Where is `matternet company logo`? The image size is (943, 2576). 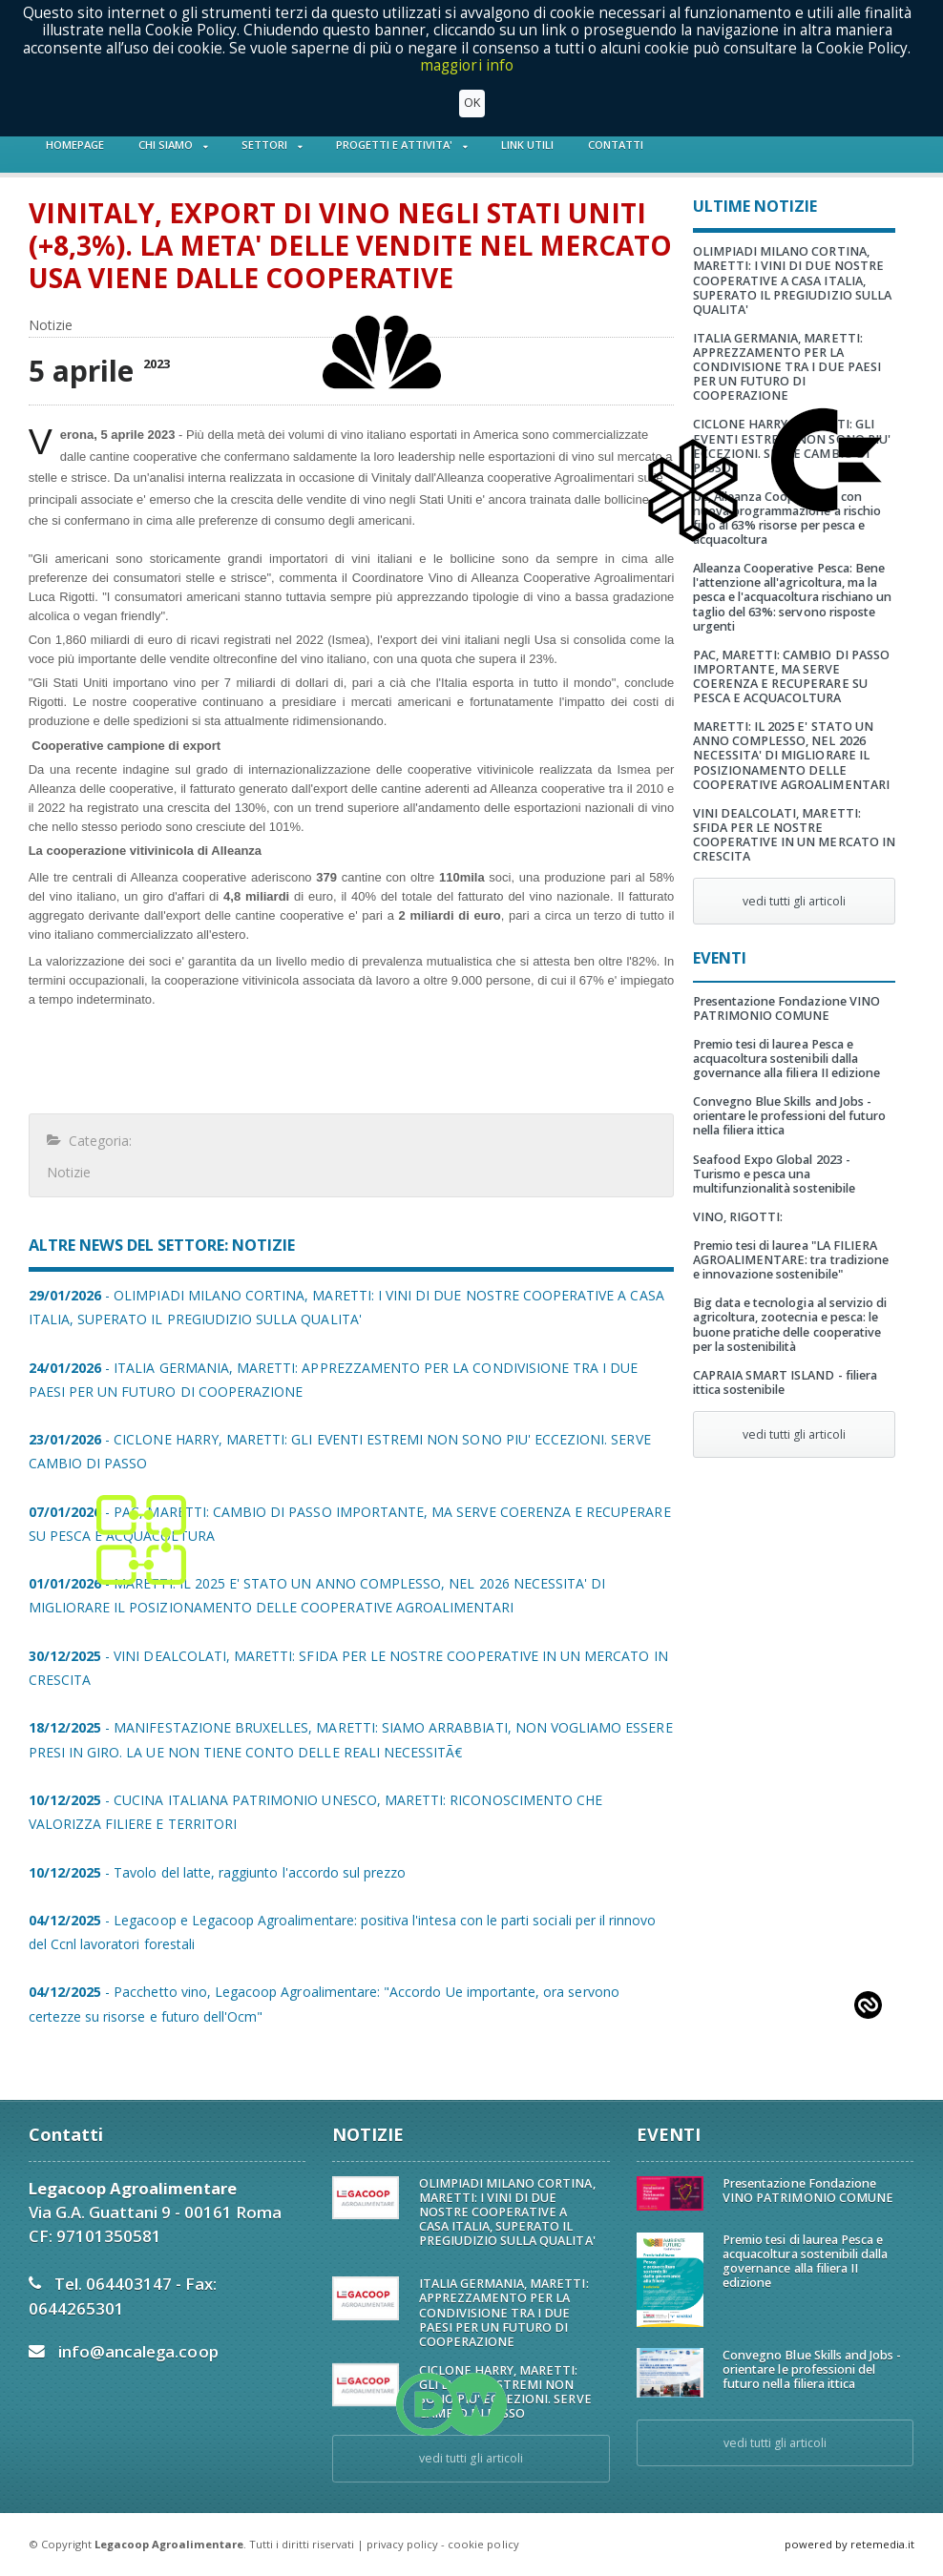 matternet company logo is located at coordinates (693, 490).